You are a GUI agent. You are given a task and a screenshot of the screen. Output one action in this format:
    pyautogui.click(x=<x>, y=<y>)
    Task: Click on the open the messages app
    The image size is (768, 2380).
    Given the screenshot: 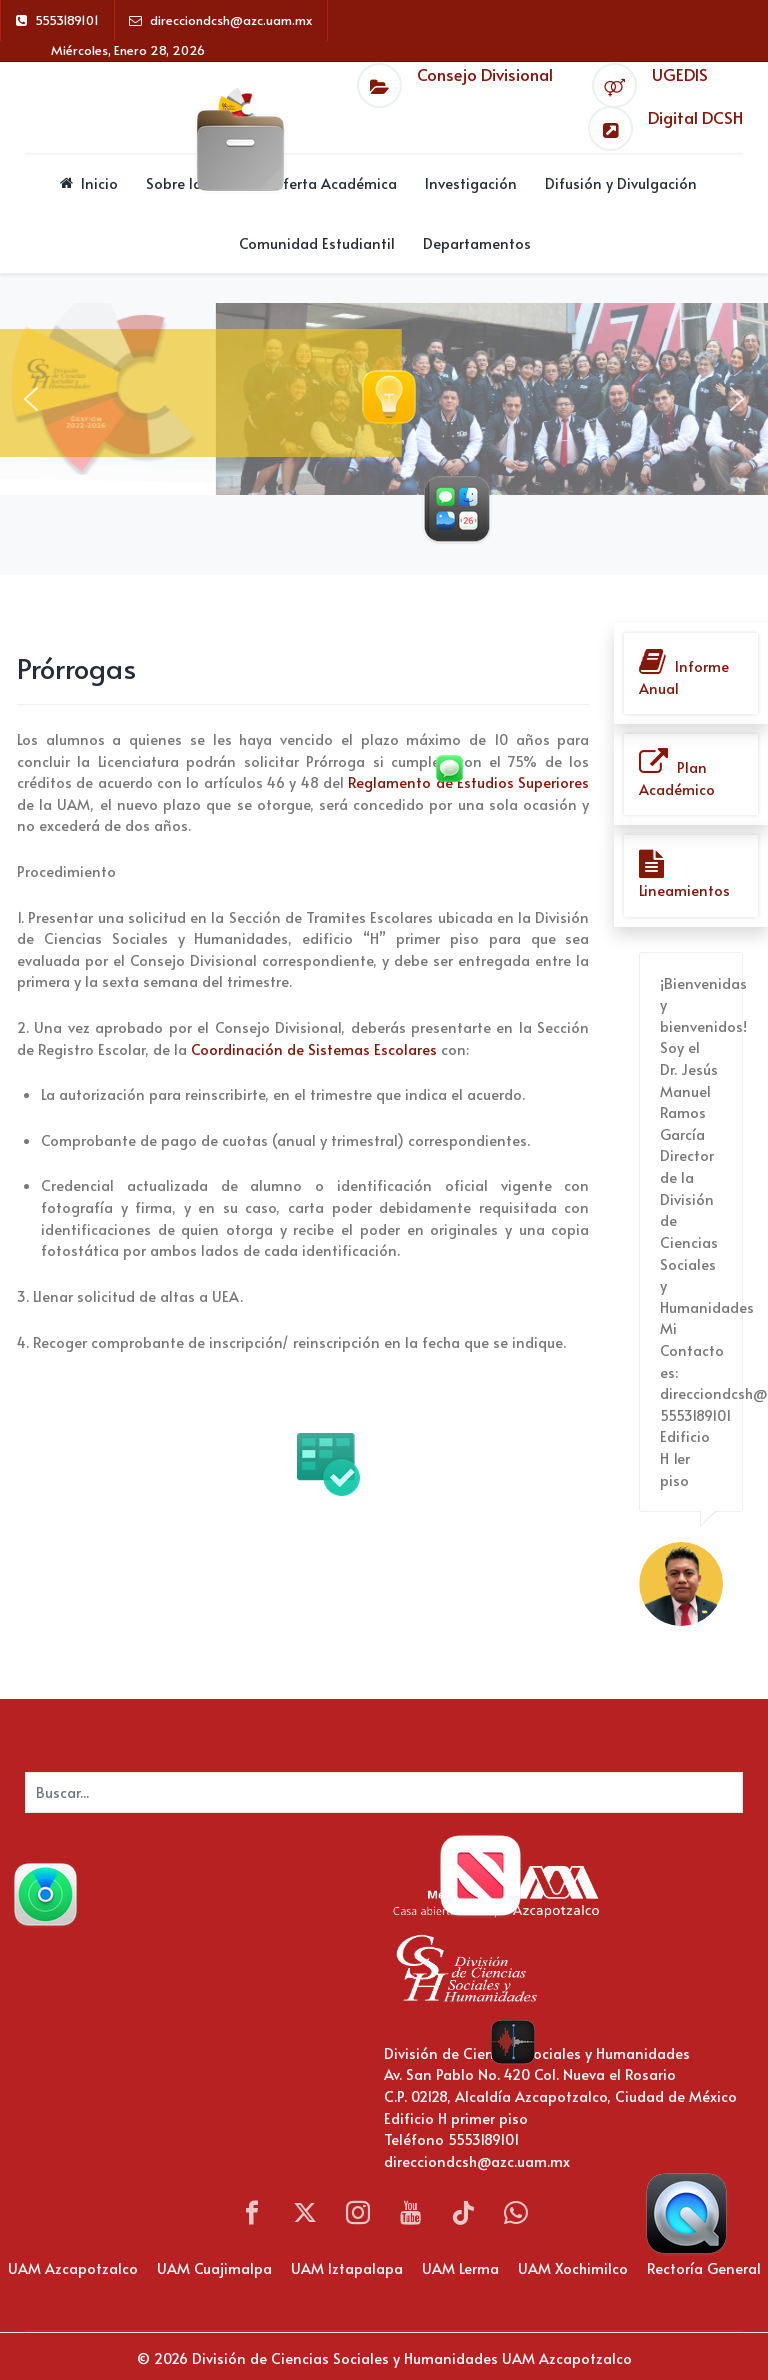 What is the action you would take?
    pyautogui.click(x=449, y=768)
    